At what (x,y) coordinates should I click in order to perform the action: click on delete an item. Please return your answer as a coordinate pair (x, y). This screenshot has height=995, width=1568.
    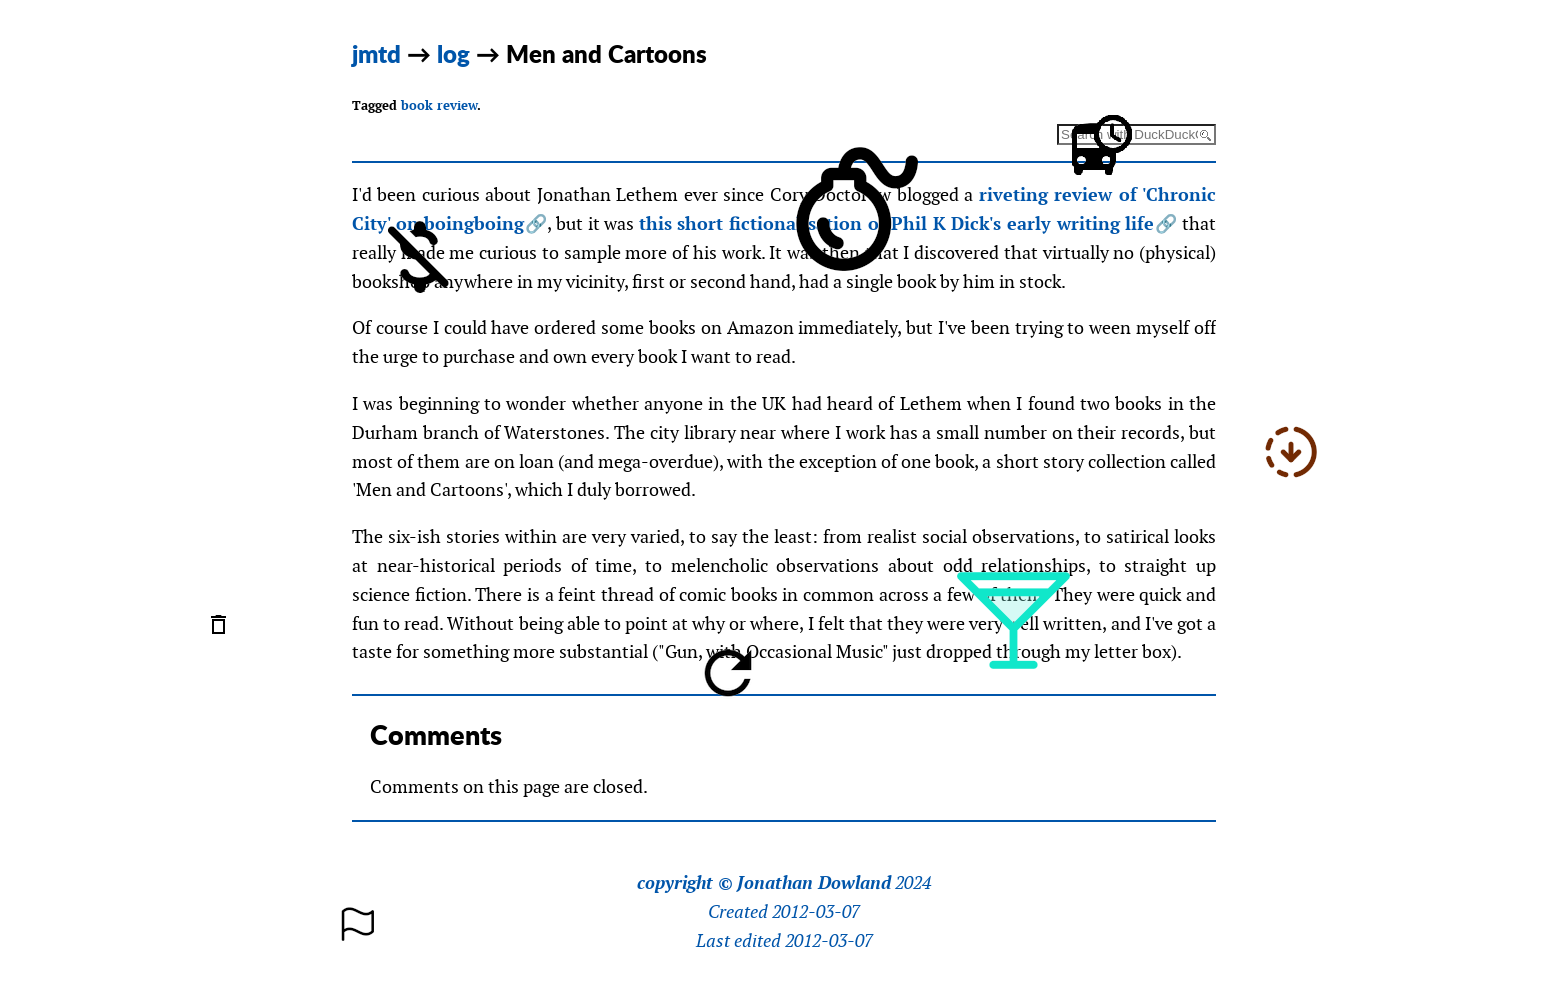
    Looking at the image, I should click on (218, 624).